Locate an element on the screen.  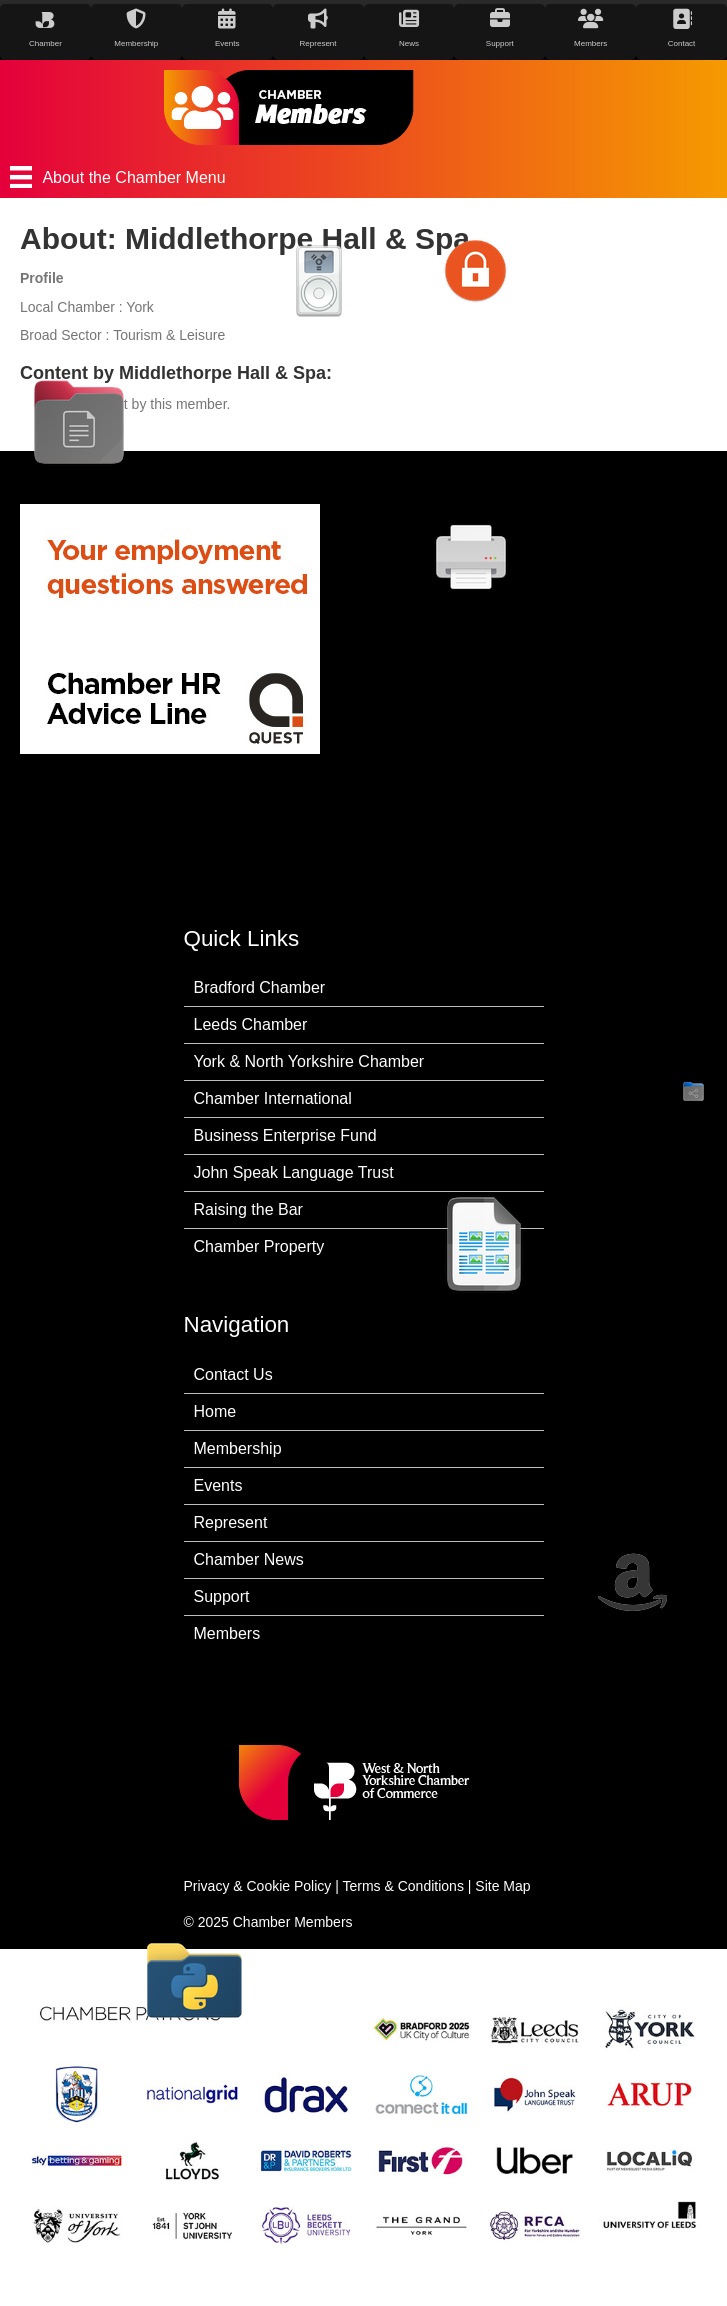
access screen lock or security settings is located at coordinates (475, 270).